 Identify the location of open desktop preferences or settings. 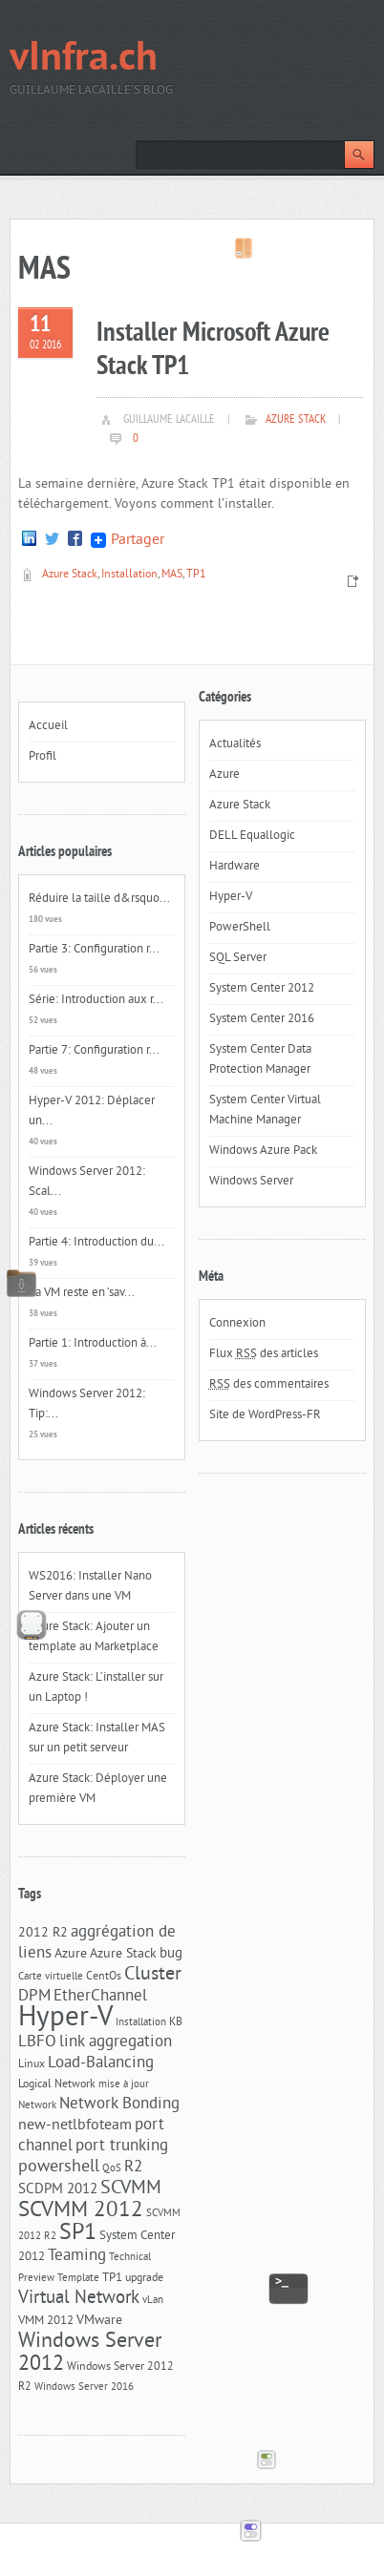
(250, 2530).